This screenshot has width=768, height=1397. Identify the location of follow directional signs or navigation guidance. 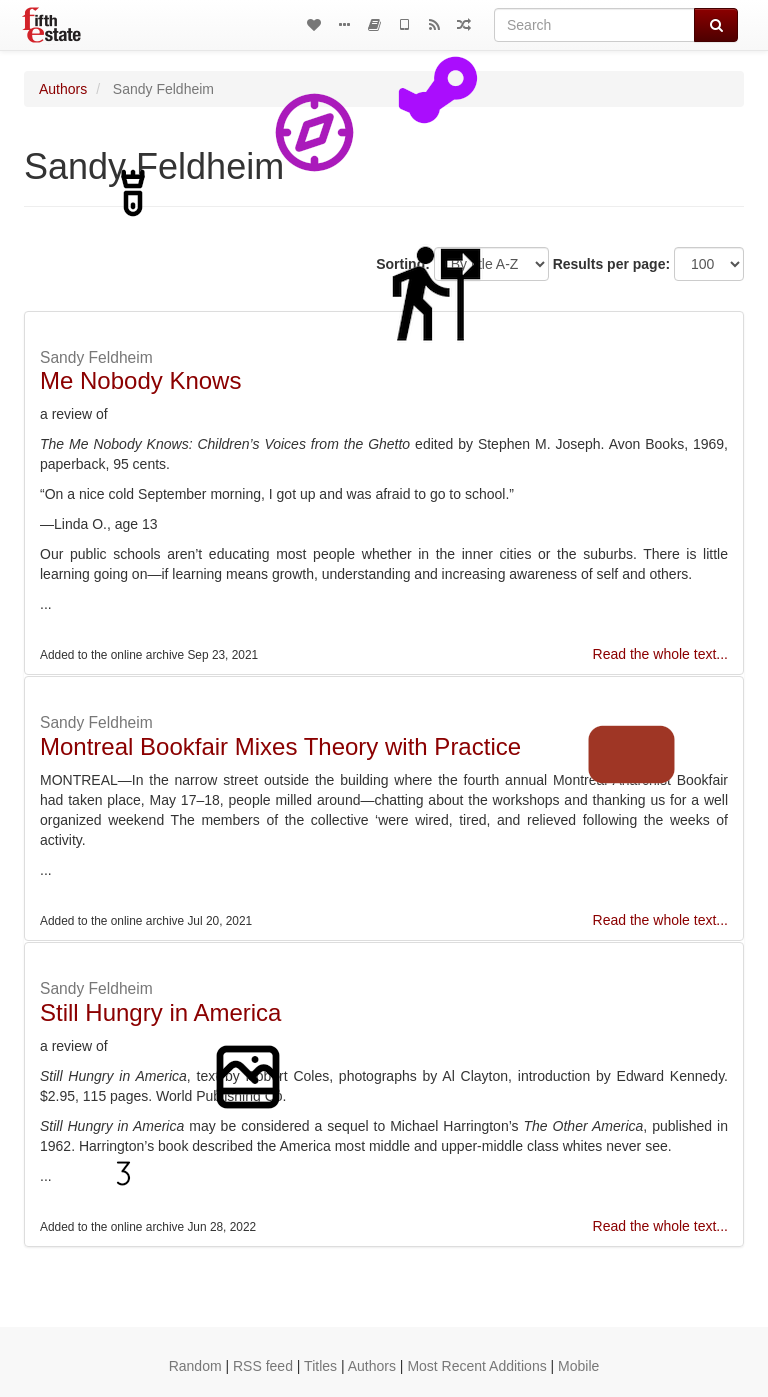
(436, 292).